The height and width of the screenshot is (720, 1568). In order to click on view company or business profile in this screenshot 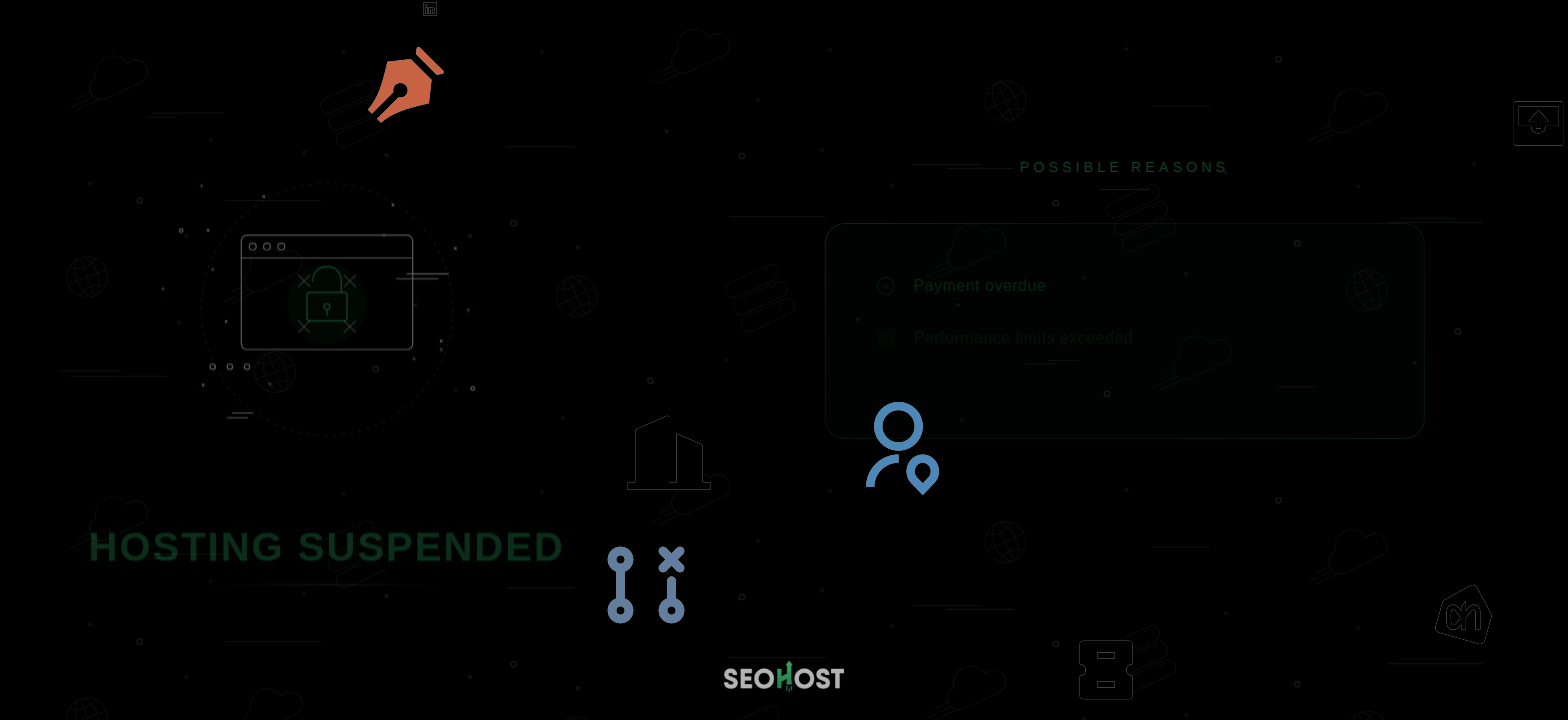, I will do `click(669, 456)`.